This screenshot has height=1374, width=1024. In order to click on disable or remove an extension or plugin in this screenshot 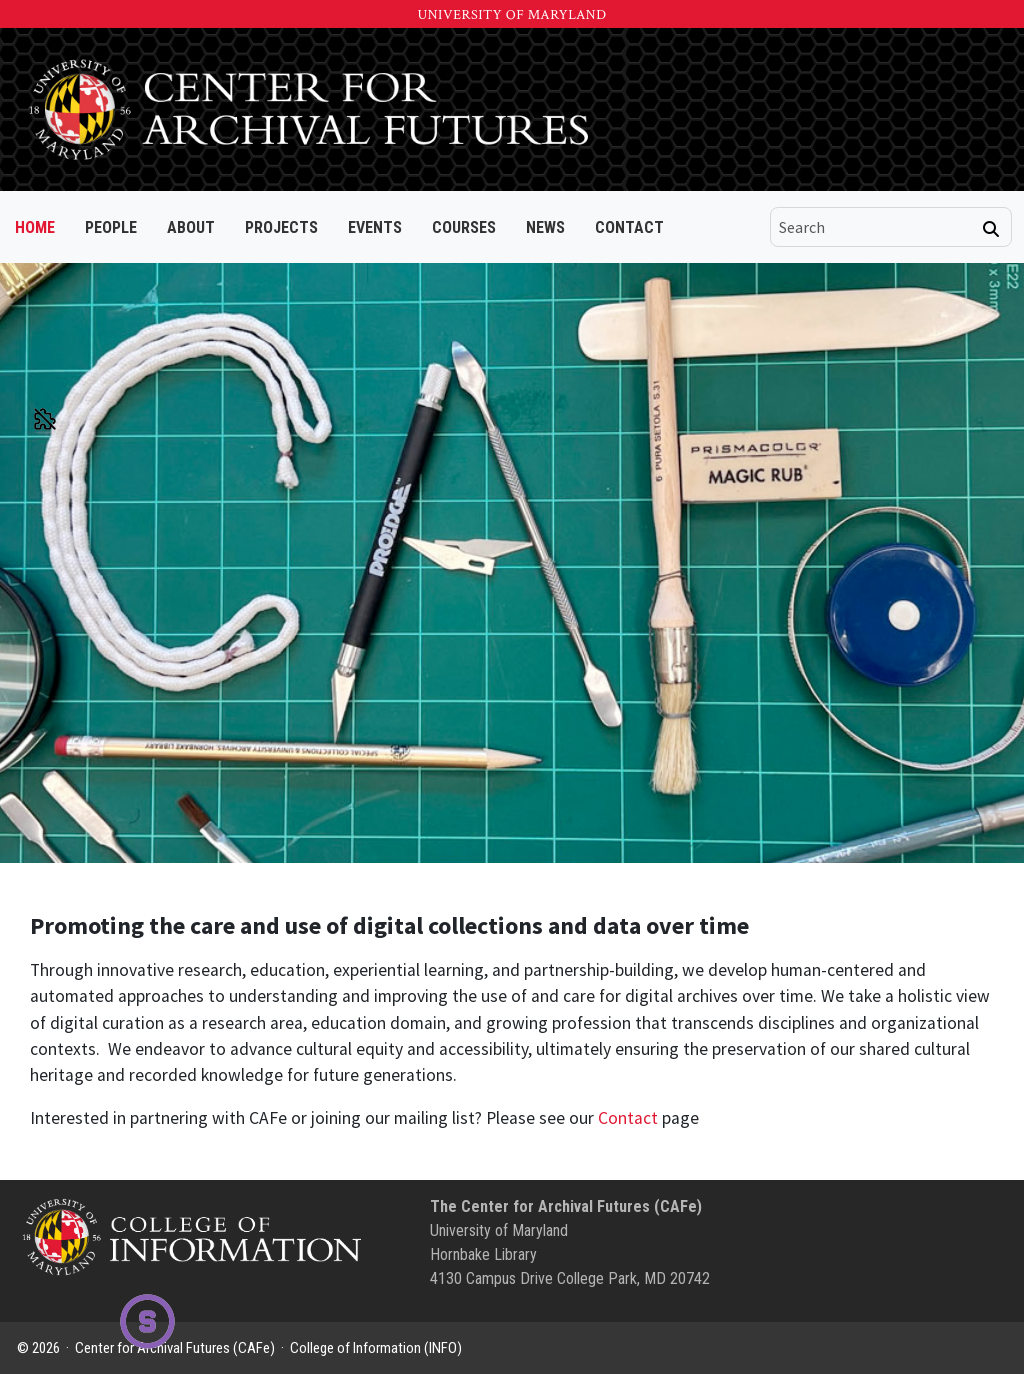, I will do `click(45, 419)`.